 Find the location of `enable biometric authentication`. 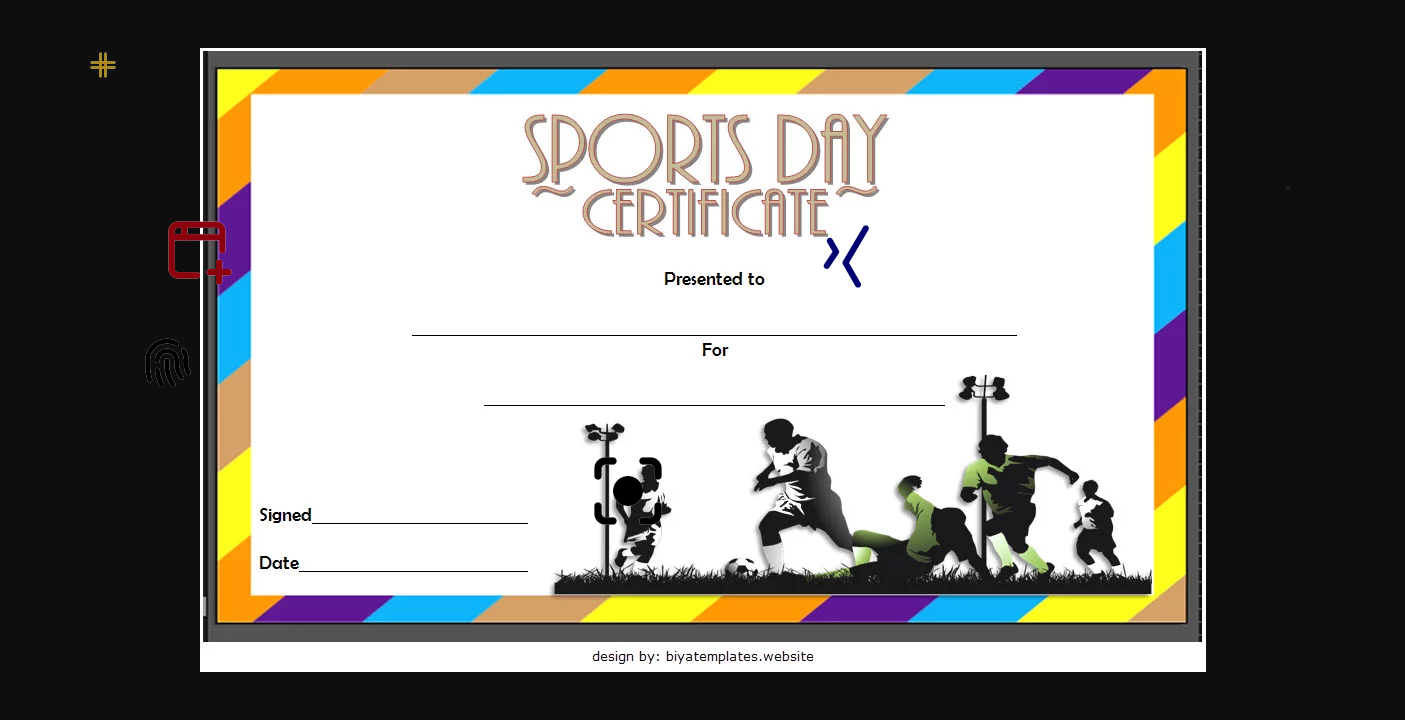

enable biometric authentication is located at coordinates (167, 363).